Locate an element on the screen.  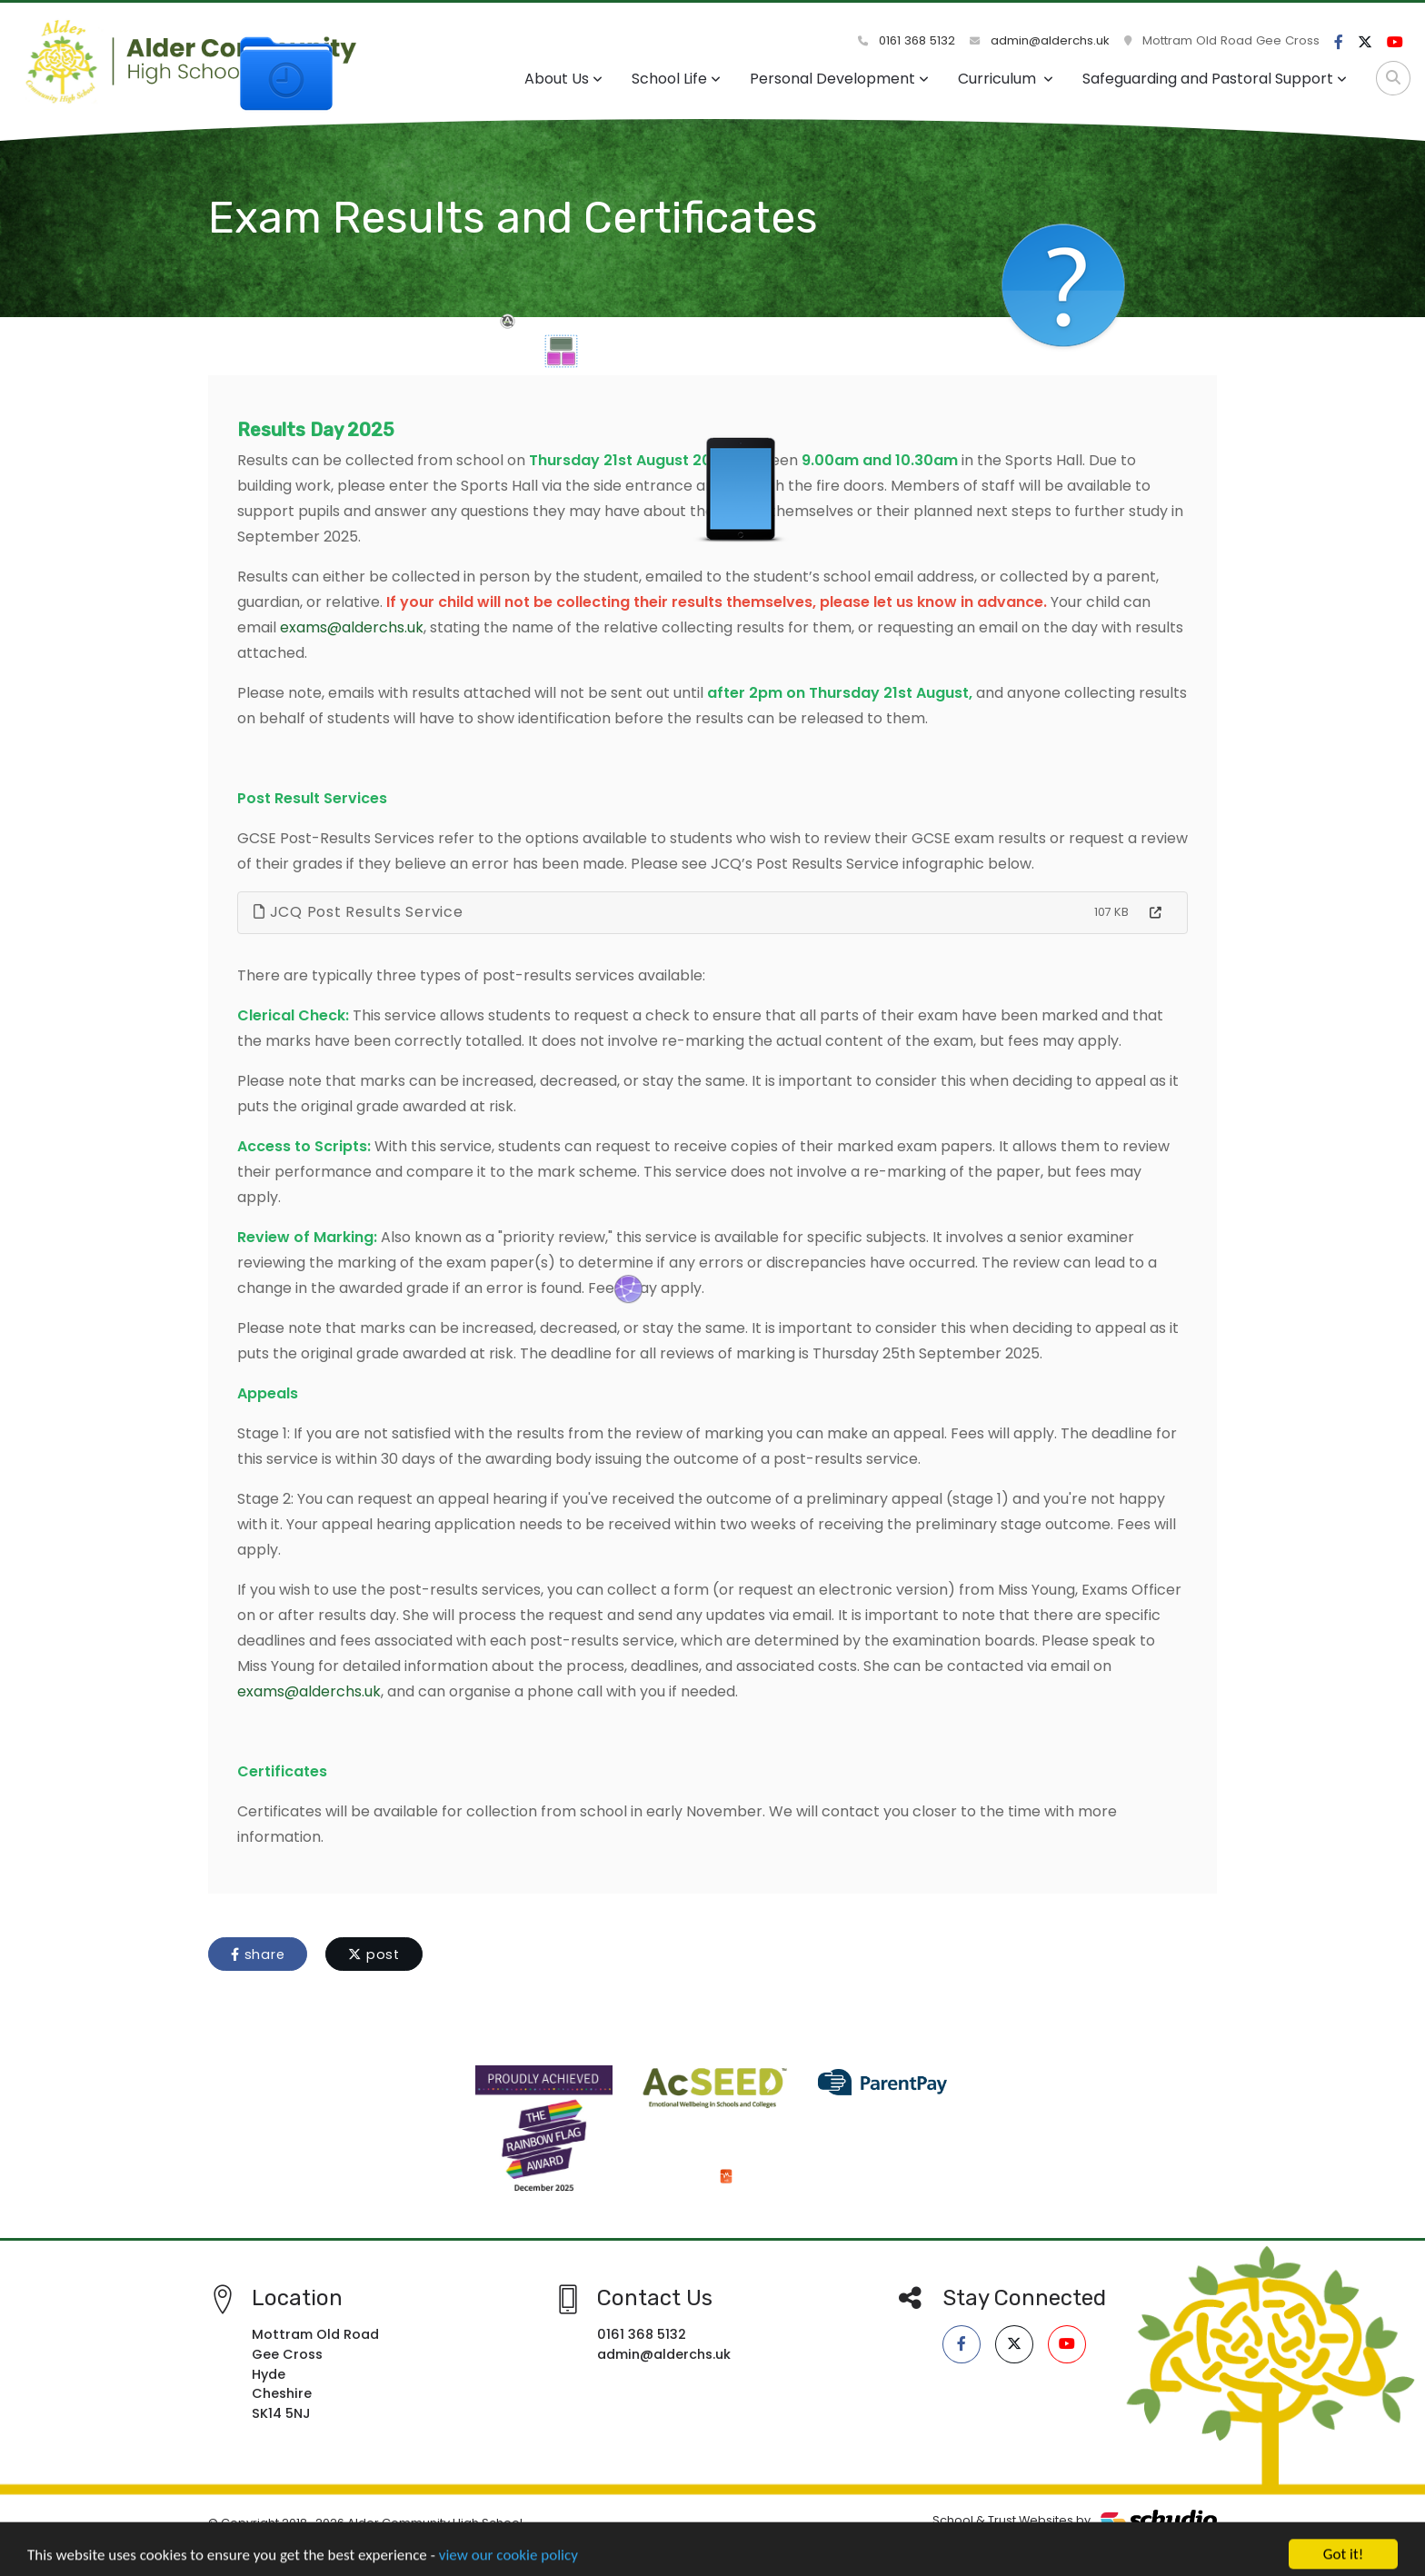
access temporary files folder is located at coordinates (286, 74).